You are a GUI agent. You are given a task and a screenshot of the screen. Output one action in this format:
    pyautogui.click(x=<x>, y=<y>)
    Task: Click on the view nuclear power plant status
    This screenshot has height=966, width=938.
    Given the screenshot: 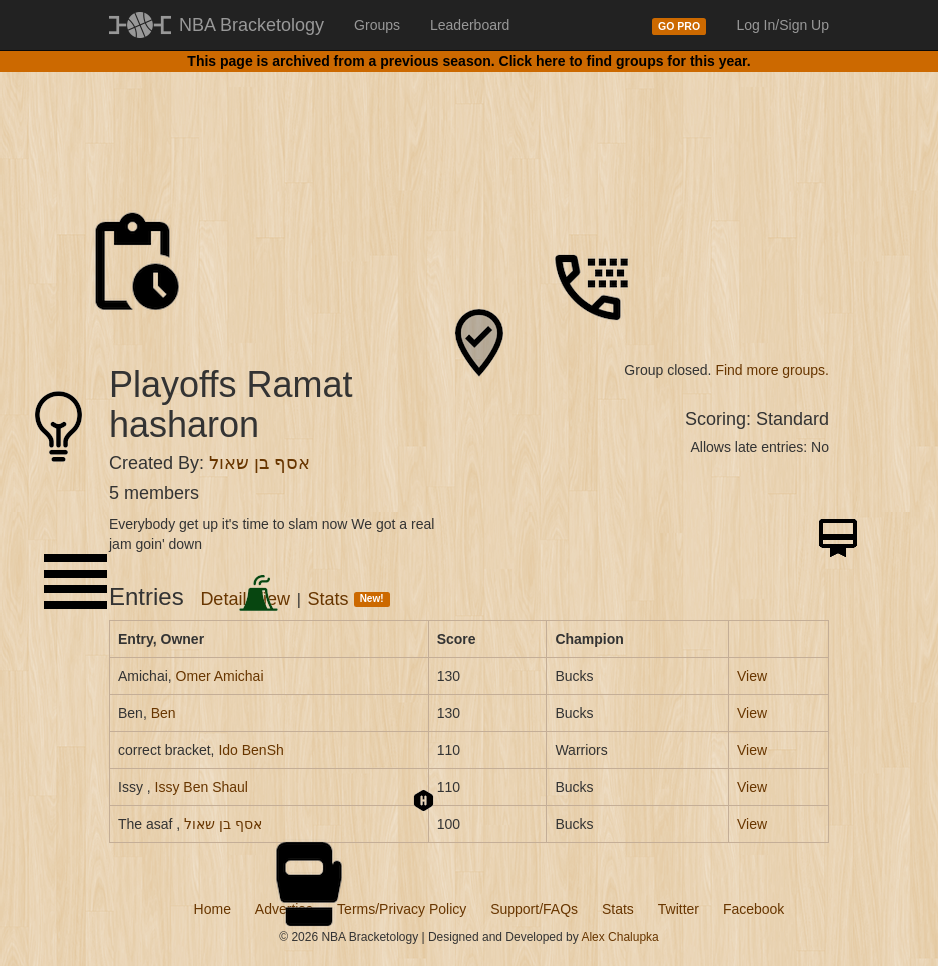 What is the action you would take?
    pyautogui.click(x=258, y=595)
    